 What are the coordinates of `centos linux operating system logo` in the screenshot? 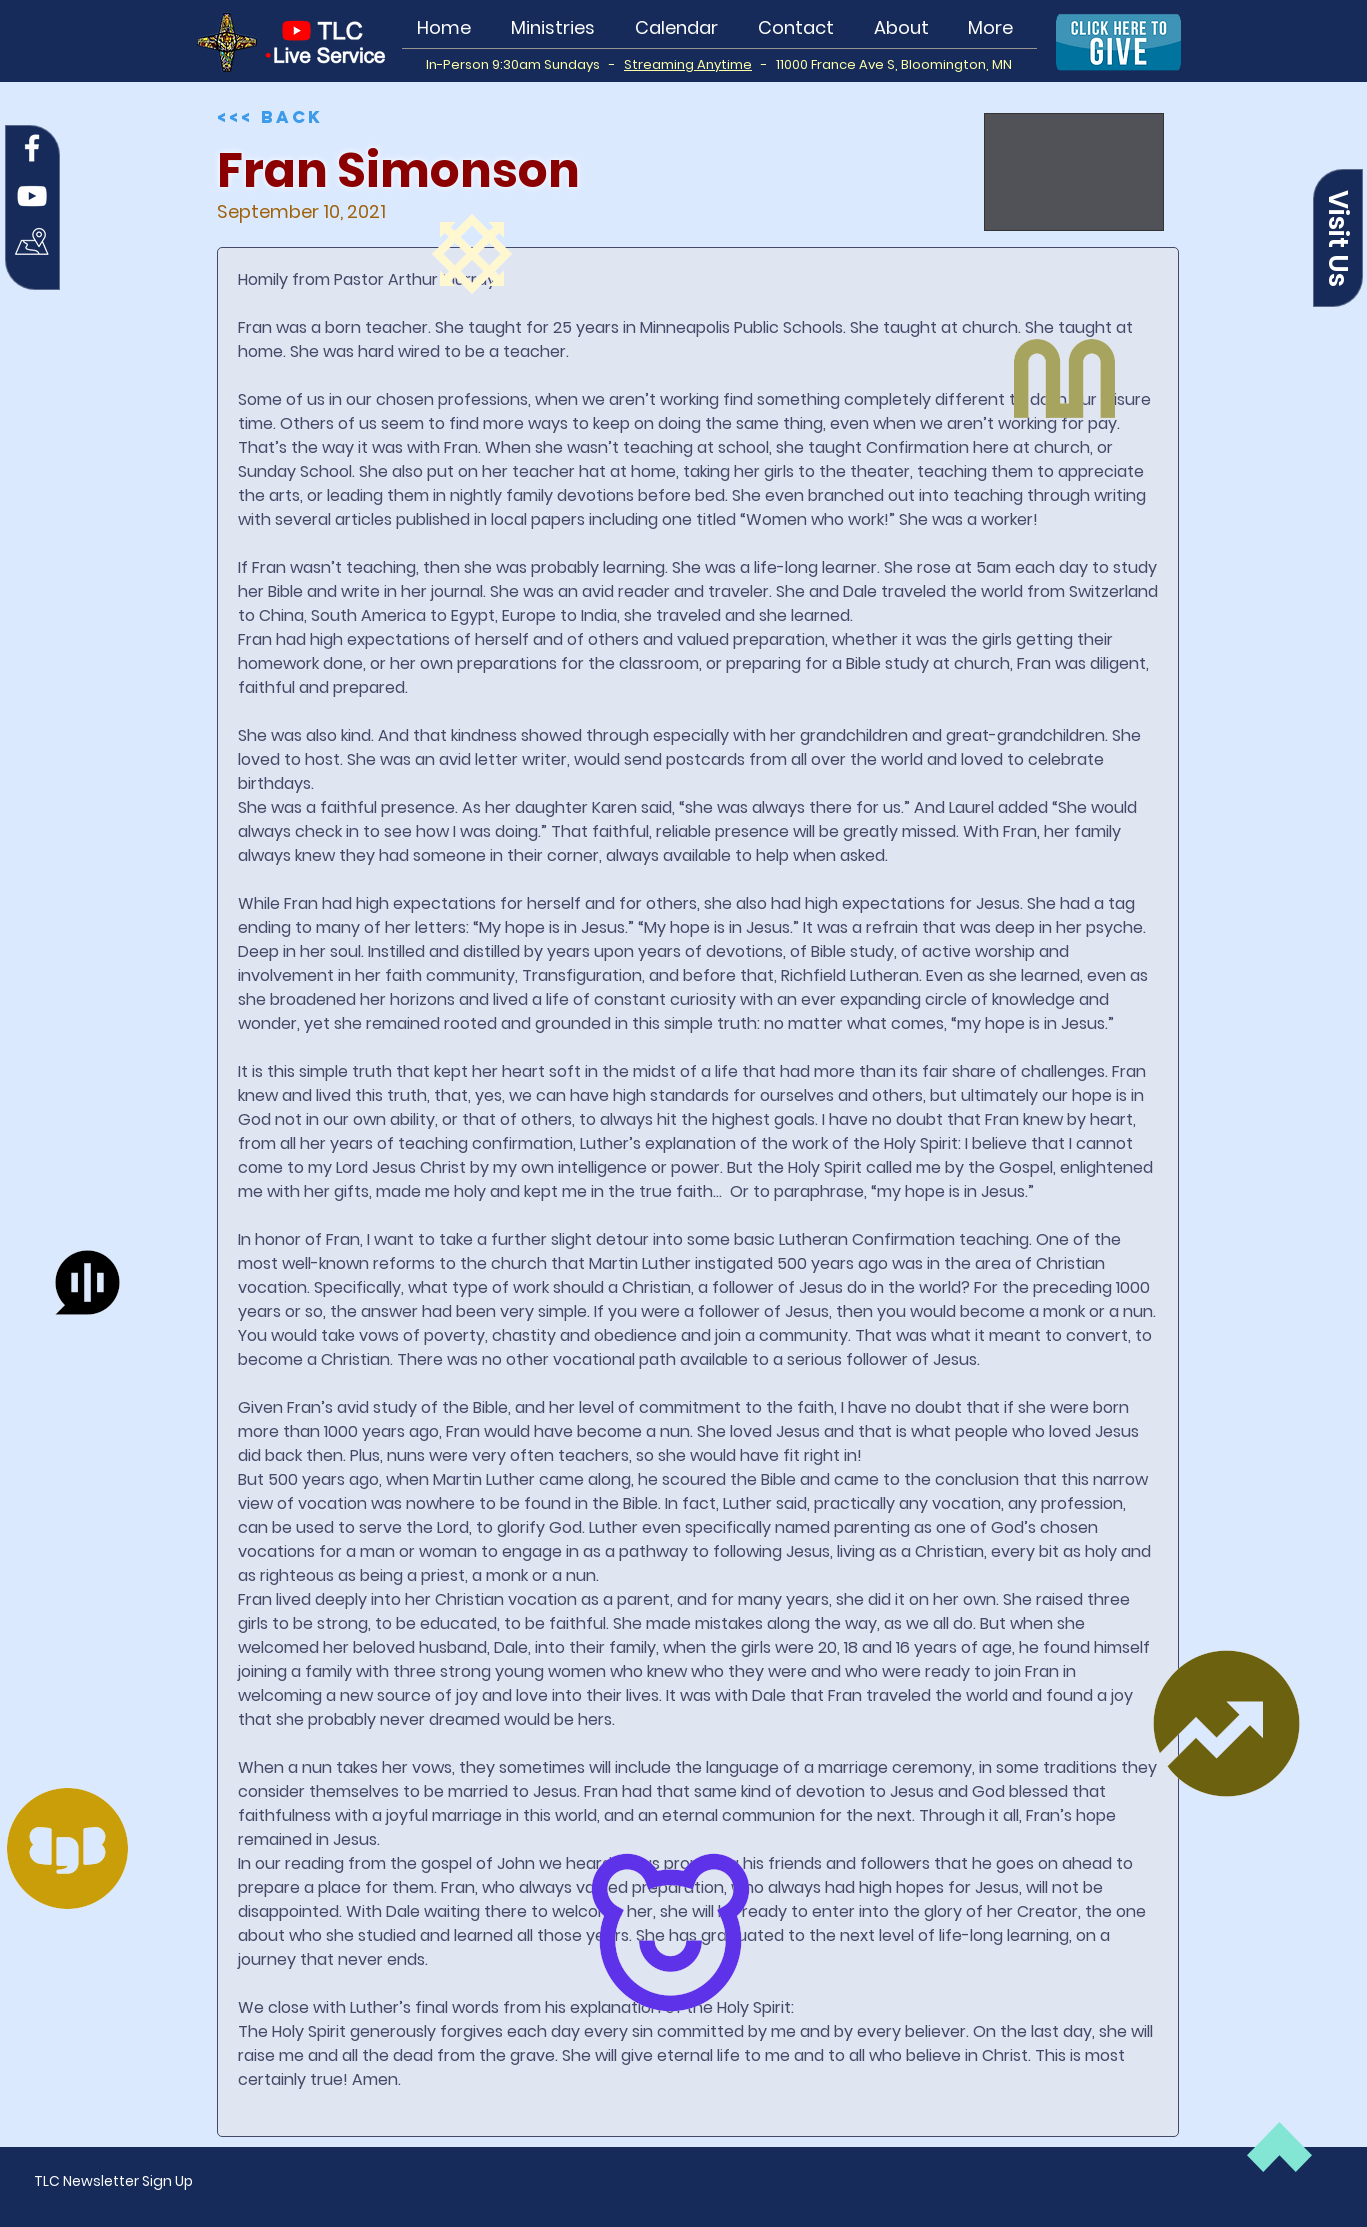 It's located at (472, 254).